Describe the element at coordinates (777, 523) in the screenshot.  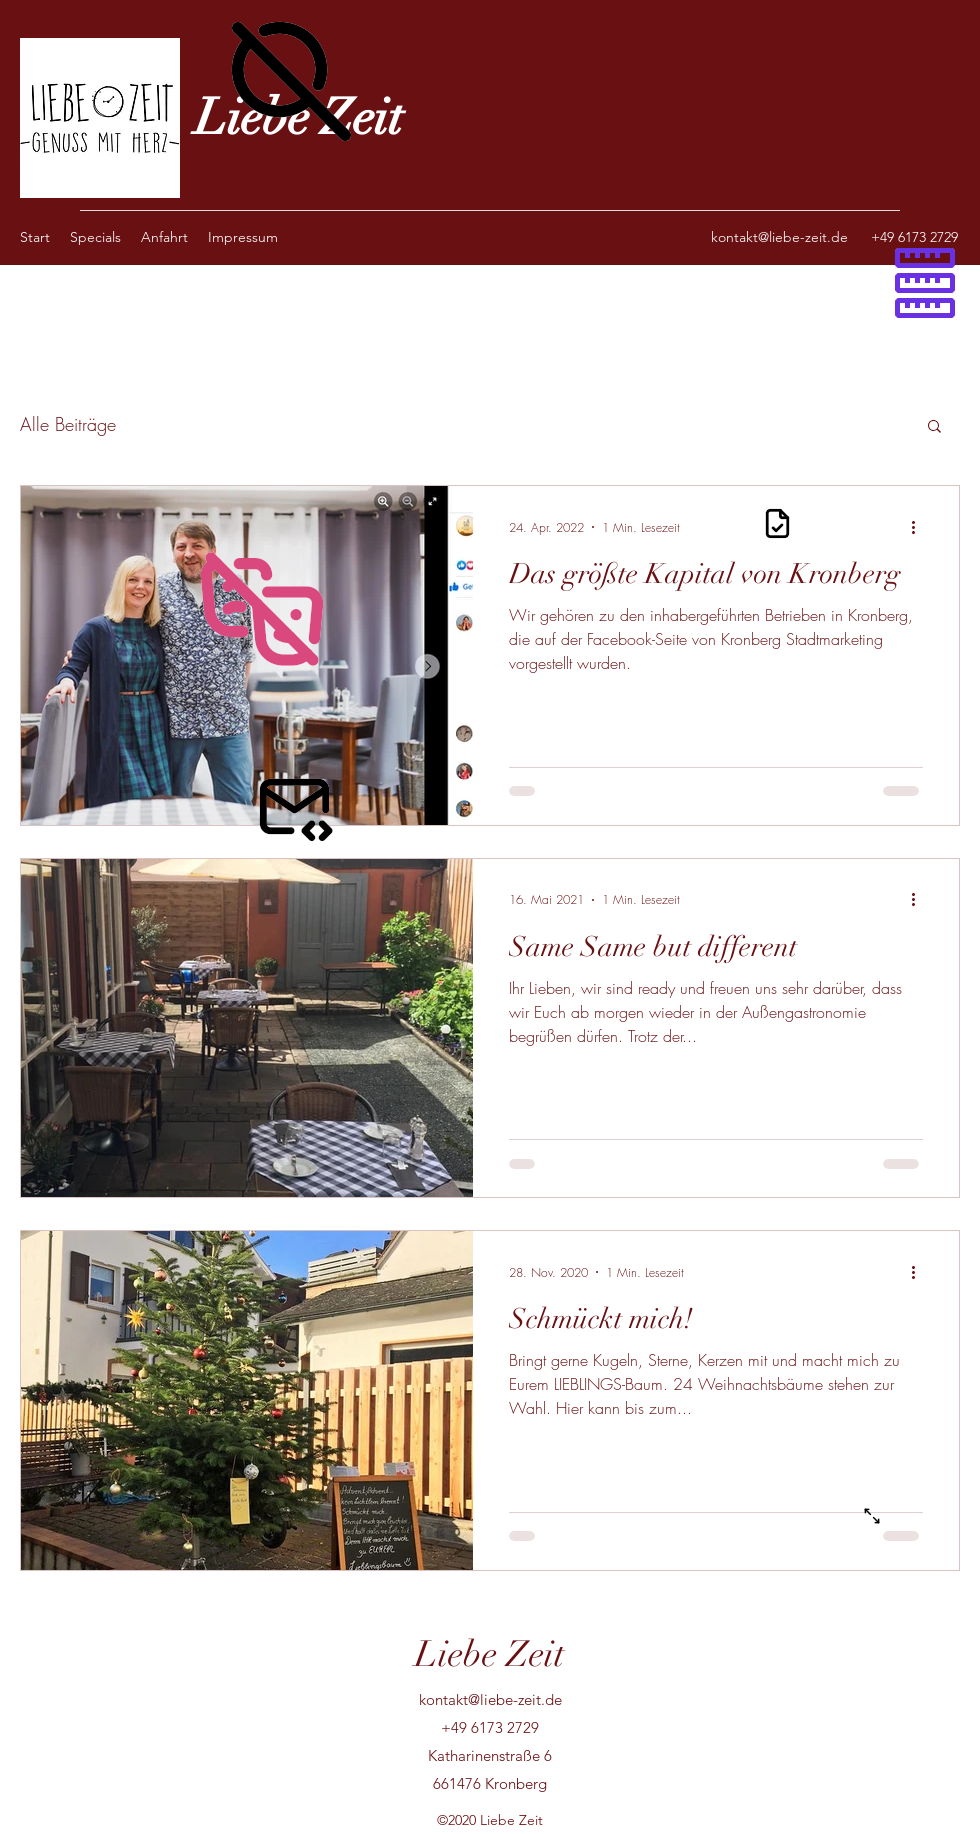
I see `file successfully uploaded or verified` at that location.